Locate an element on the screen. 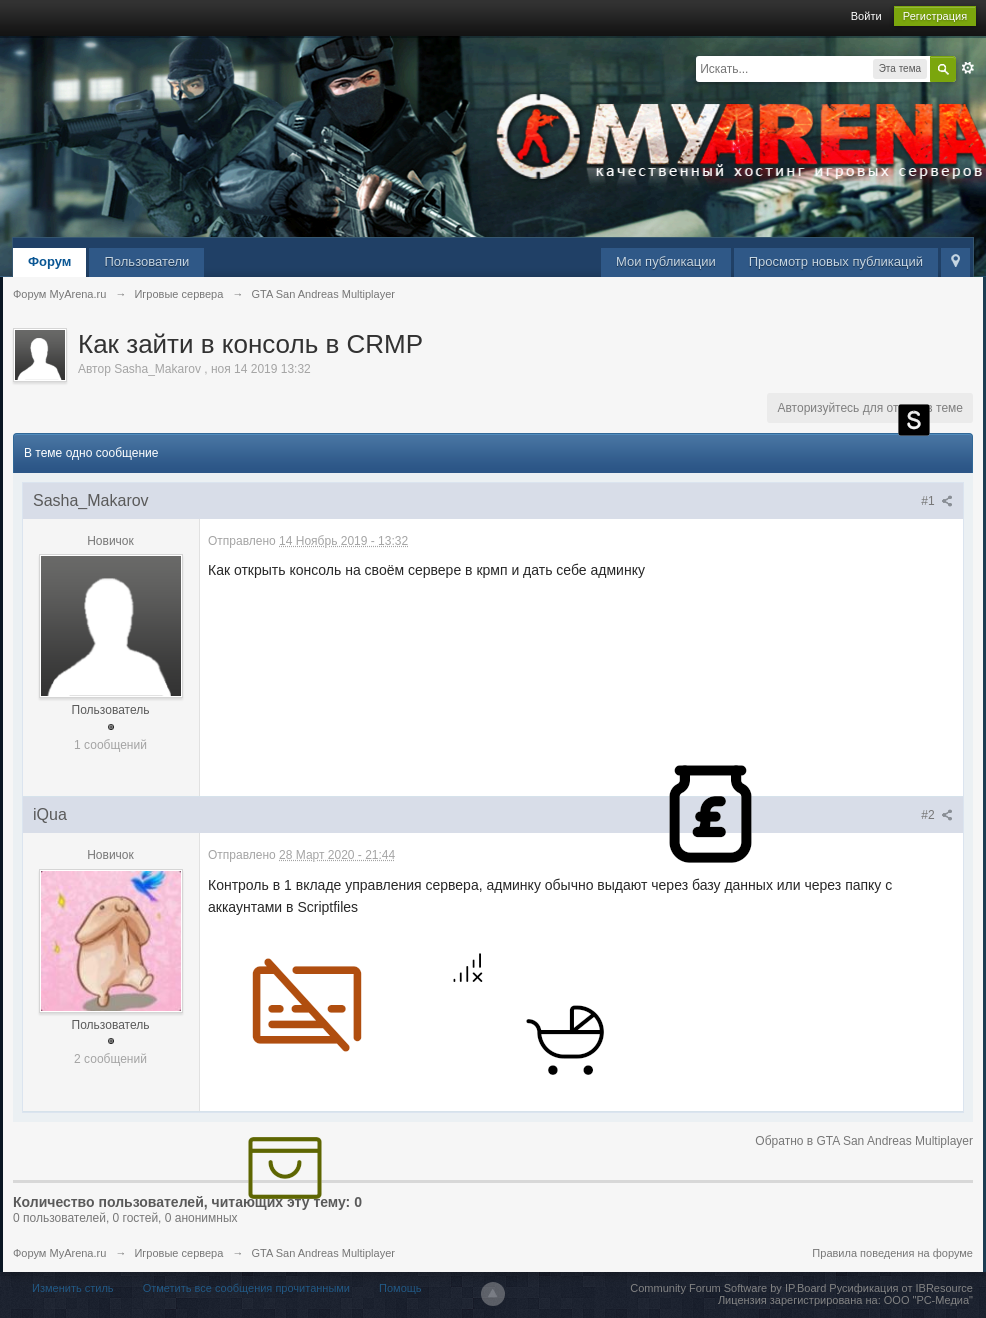 This screenshot has width=986, height=1318. view your shopping bag is located at coordinates (285, 1168).